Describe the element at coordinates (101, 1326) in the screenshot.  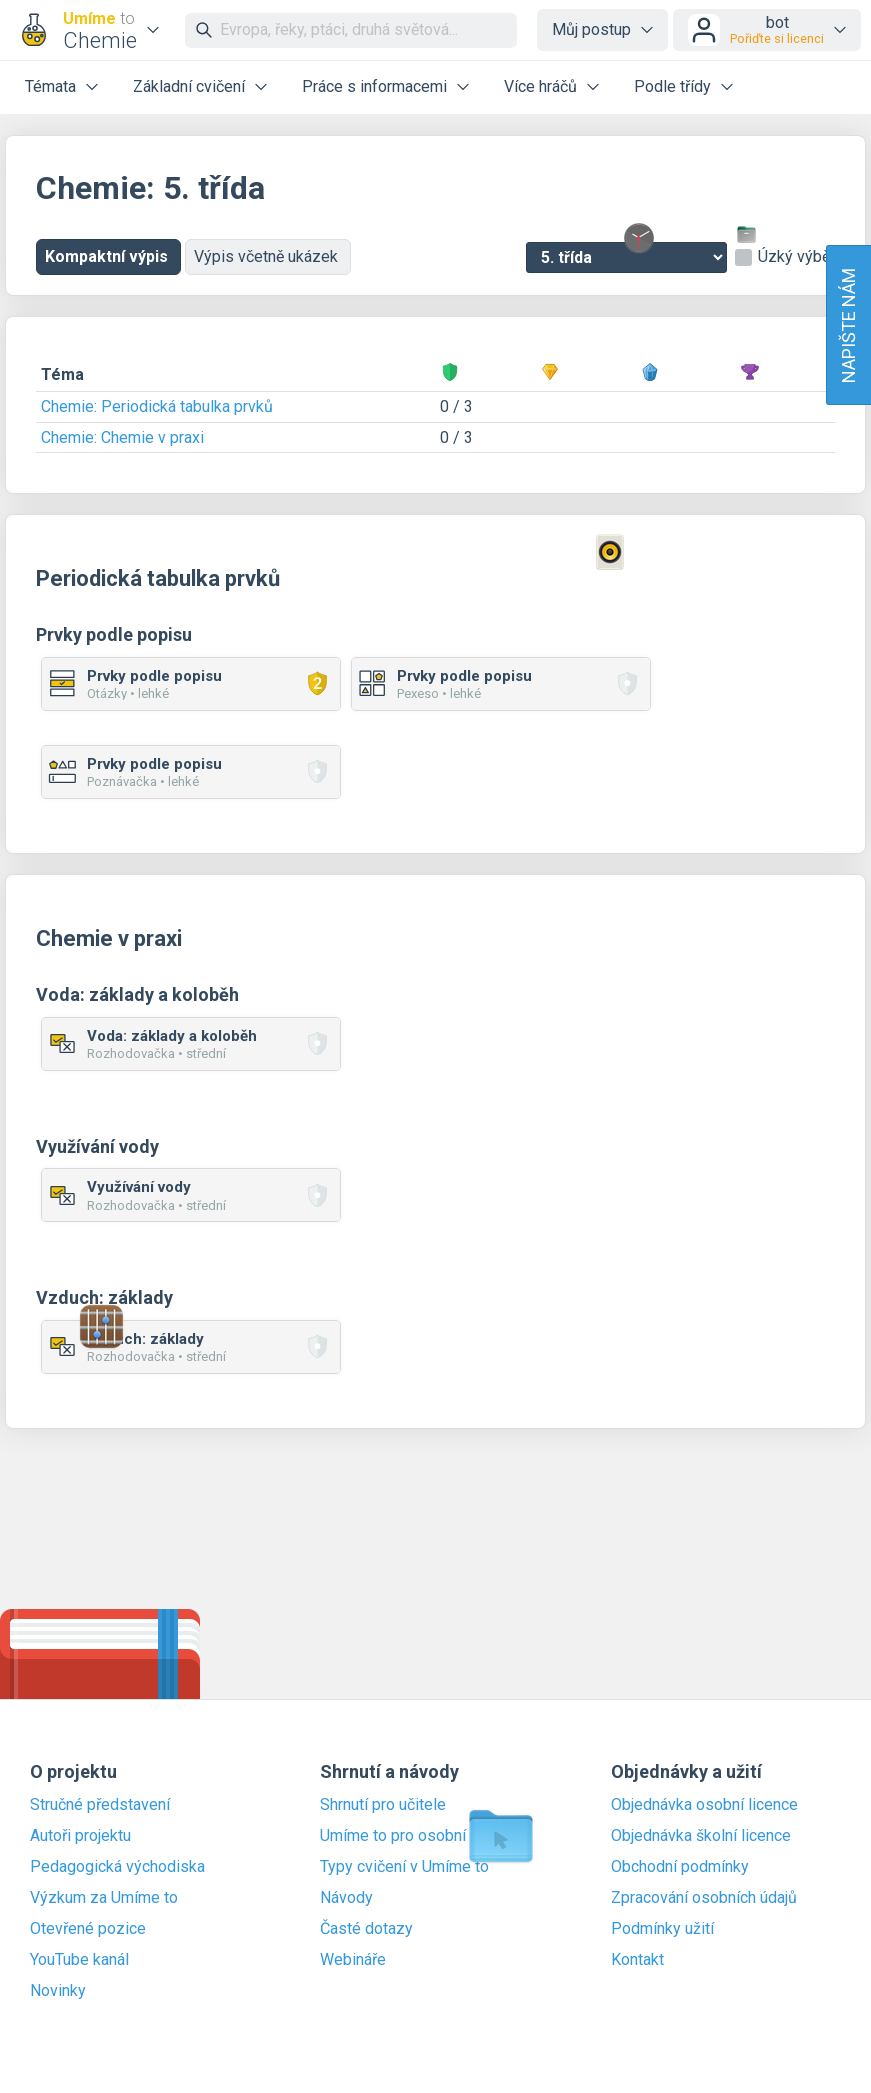
I see `open fretboard app for learning guitar chords` at that location.